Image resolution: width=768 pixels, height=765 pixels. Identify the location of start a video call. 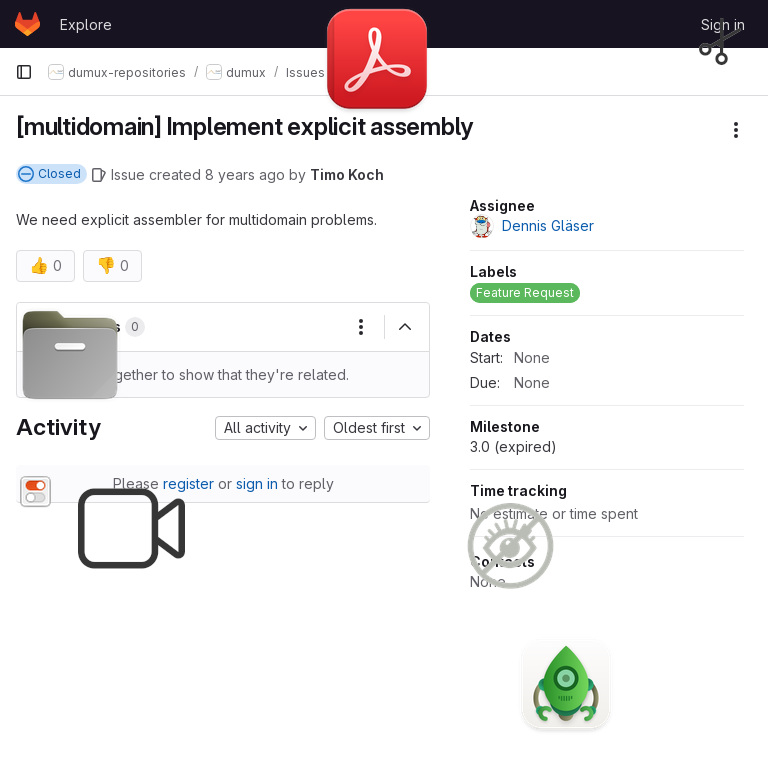
(131, 528).